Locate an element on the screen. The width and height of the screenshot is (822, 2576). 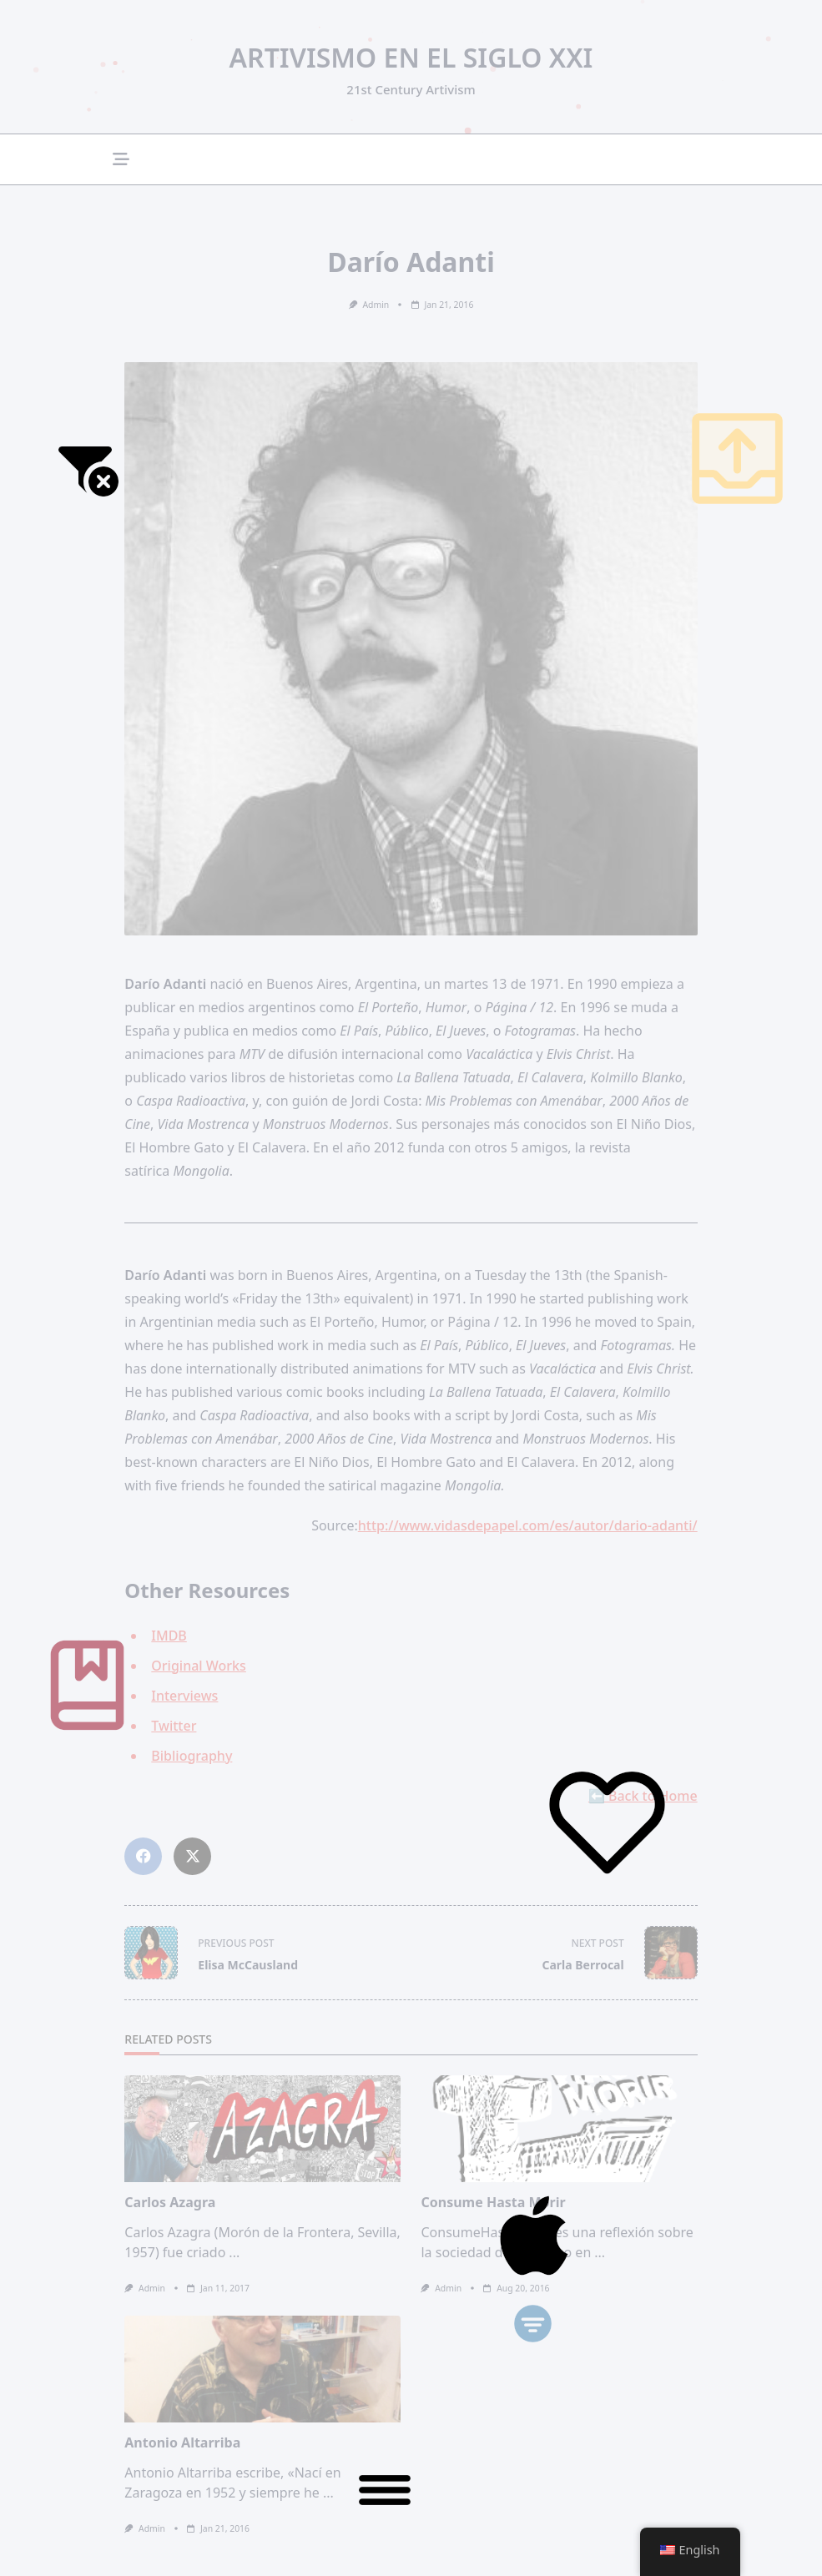
clear all active filters is located at coordinates (88, 466).